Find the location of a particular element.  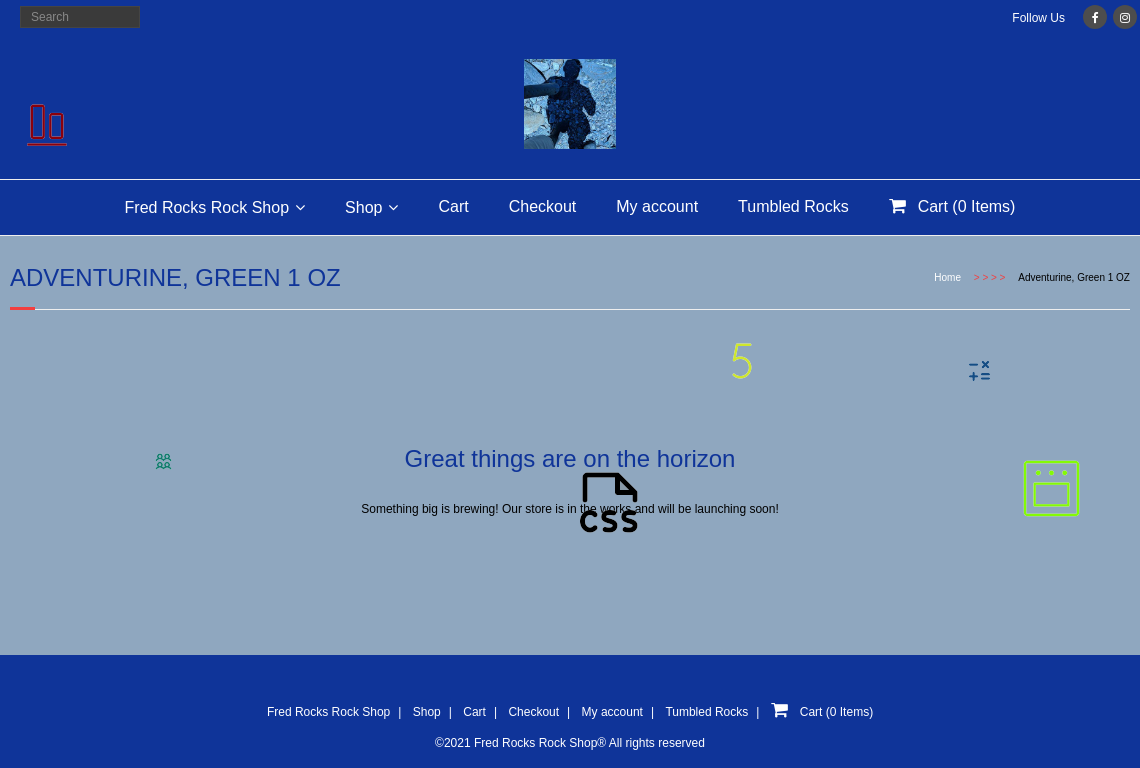

indicates the number five in a list or sequence is located at coordinates (742, 361).